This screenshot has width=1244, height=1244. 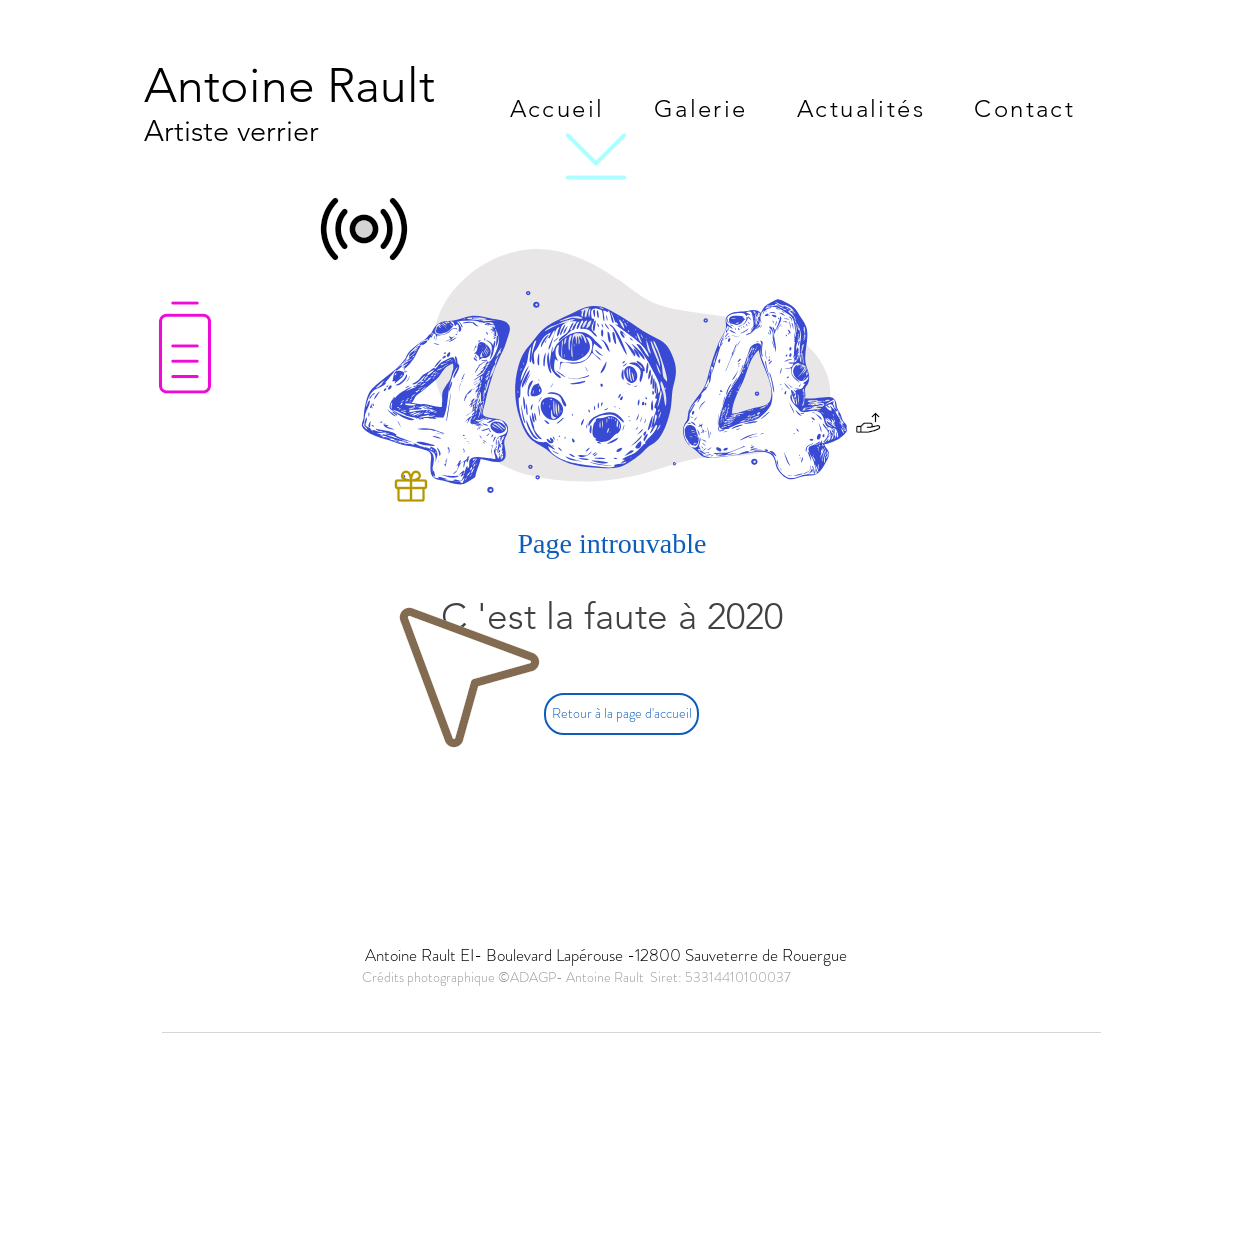 I want to click on indicates high battery level, so click(x=185, y=349).